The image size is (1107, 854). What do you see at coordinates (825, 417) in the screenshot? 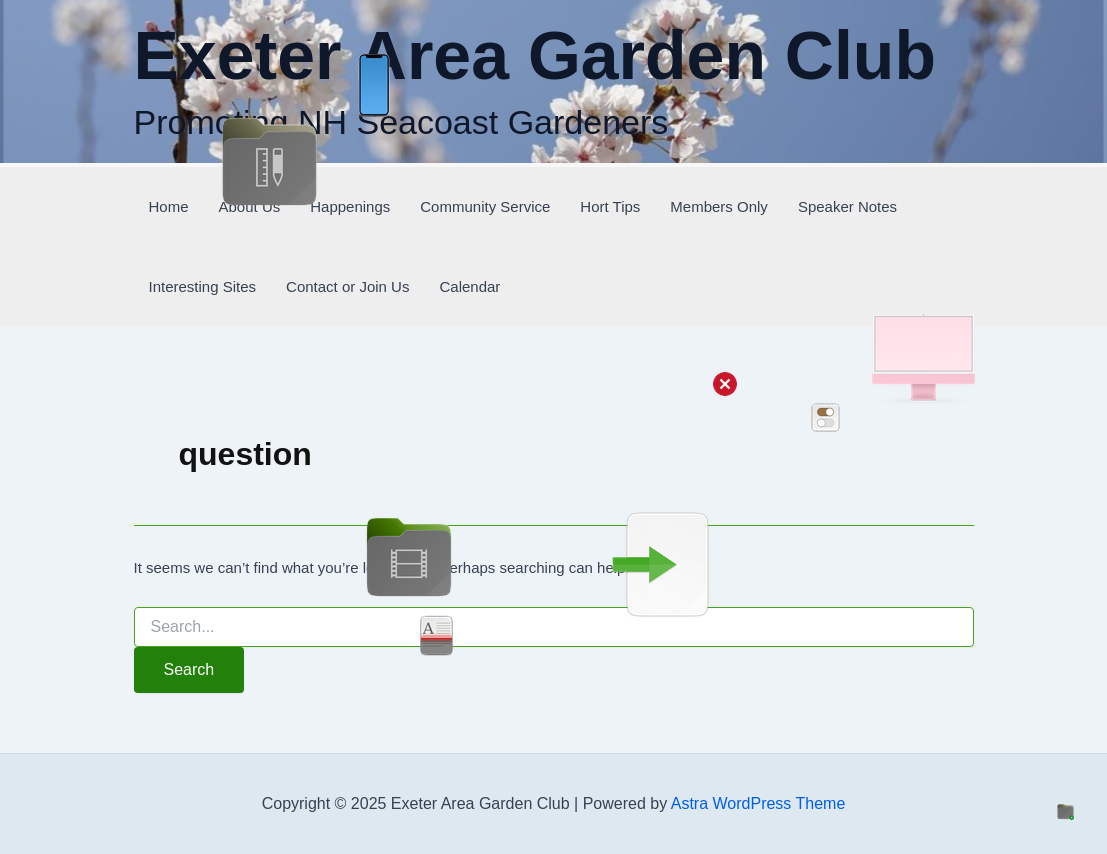
I see `open system settings or preferences` at bounding box center [825, 417].